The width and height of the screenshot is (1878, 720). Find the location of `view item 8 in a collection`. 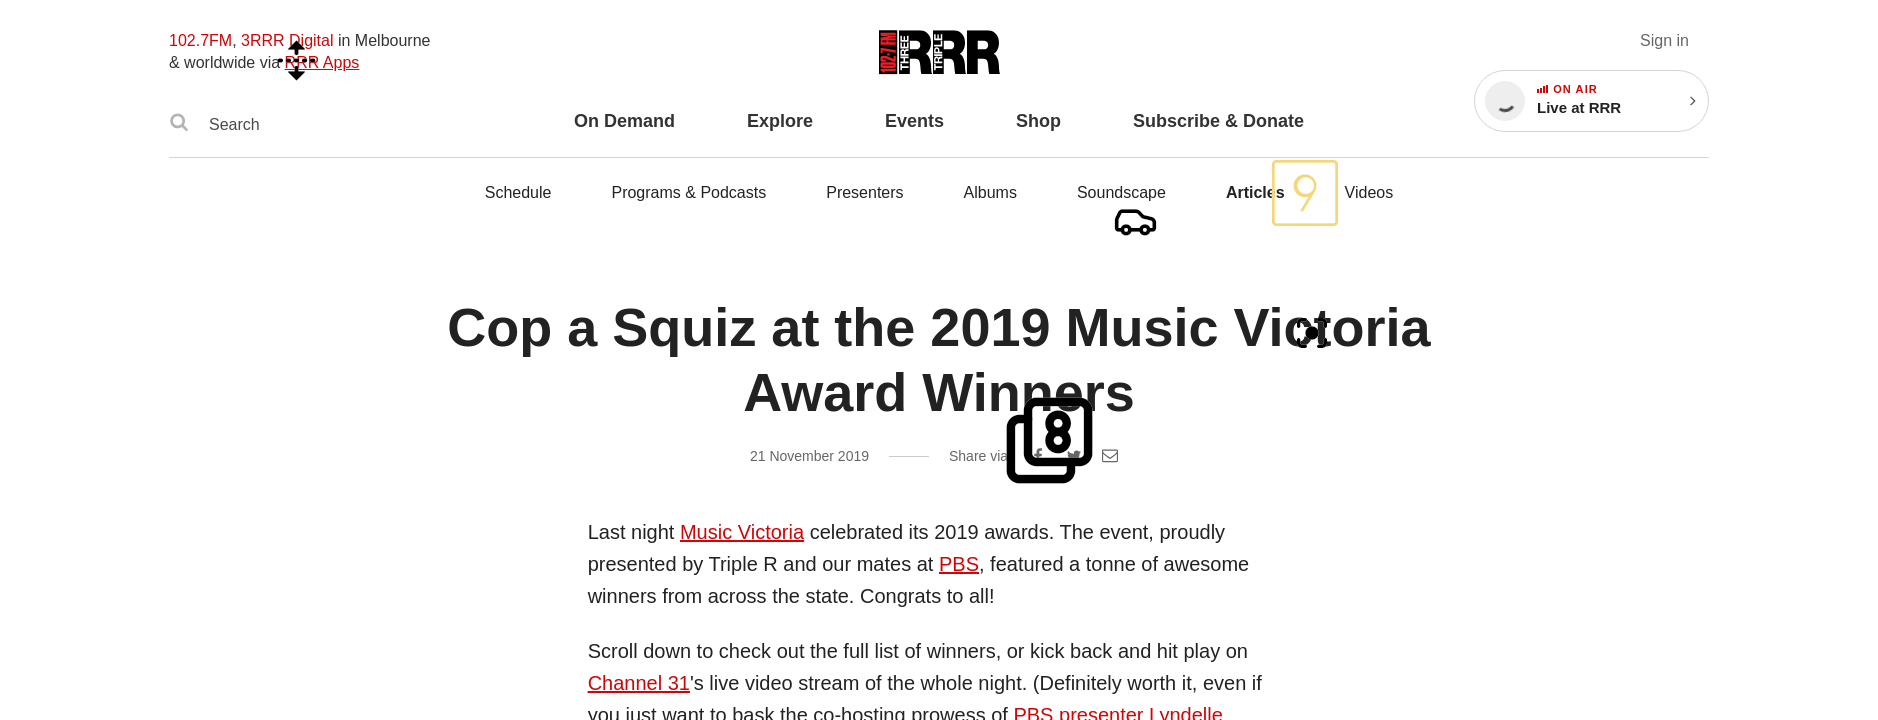

view item 8 in a collection is located at coordinates (1049, 440).